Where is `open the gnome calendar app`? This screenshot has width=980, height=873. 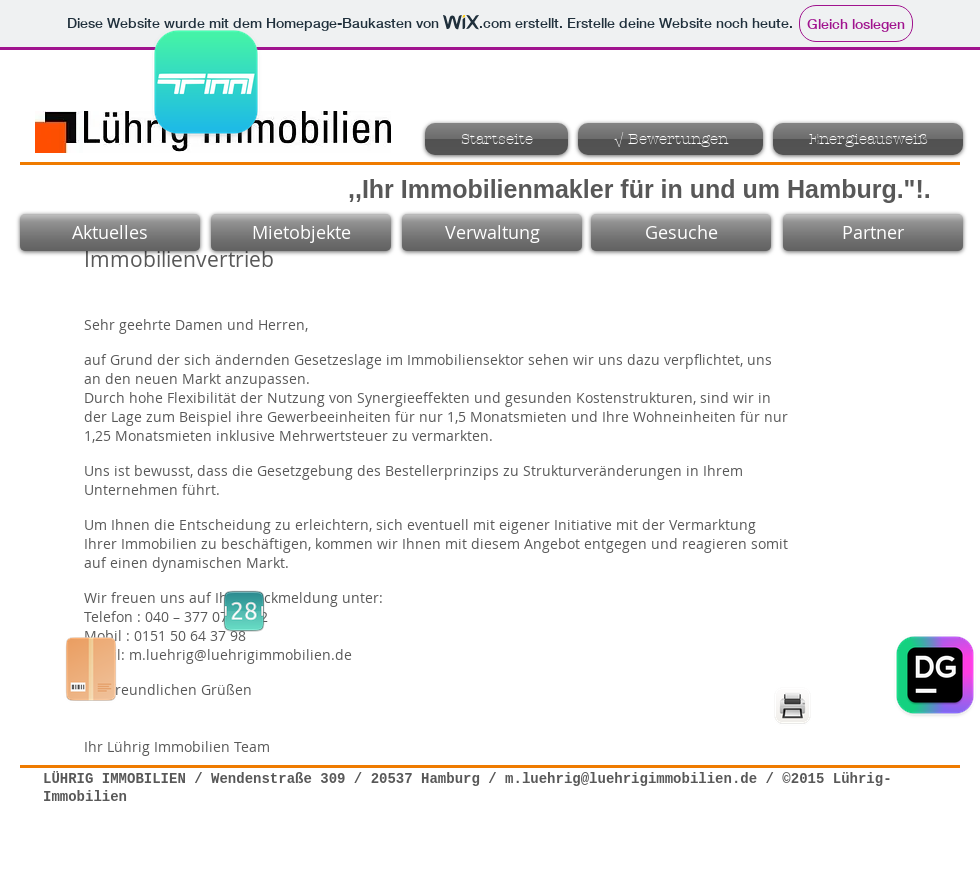
open the gnome calendar app is located at coordinates (244, 611).